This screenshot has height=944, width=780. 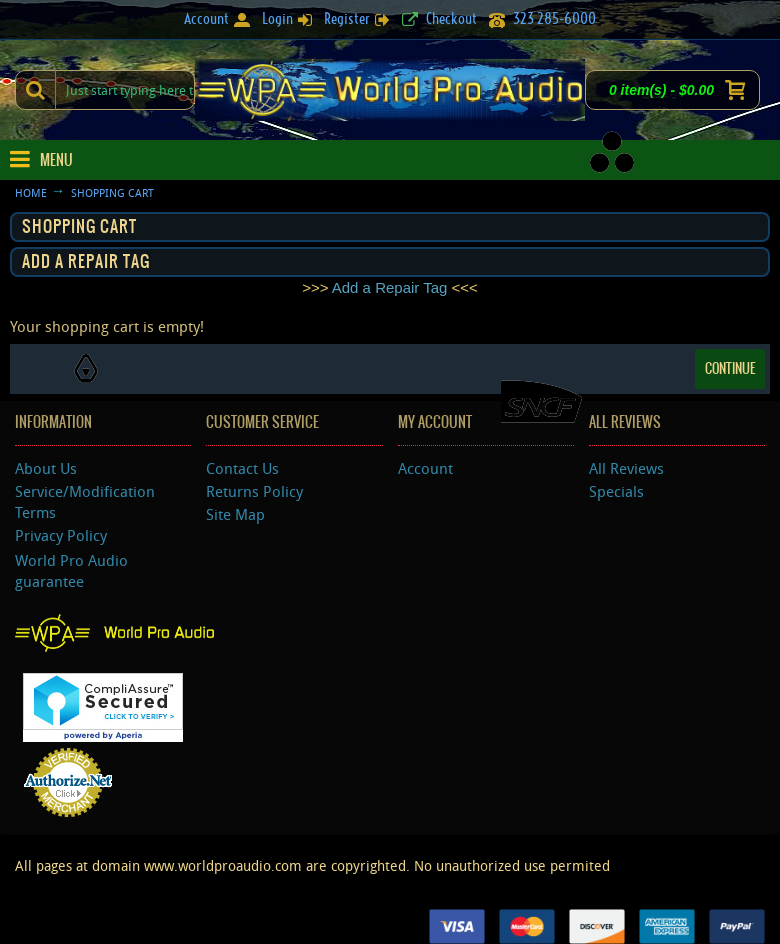 I want to click on open inkdrop markdown note-taking app, so click(x=86, y=368).